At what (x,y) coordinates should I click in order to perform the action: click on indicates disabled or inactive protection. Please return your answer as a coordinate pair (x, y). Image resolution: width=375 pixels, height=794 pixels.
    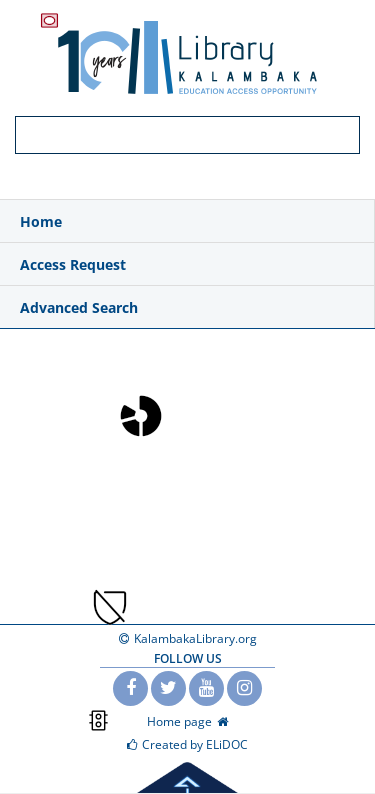
    Looking at the image, I should click on (110, 606).